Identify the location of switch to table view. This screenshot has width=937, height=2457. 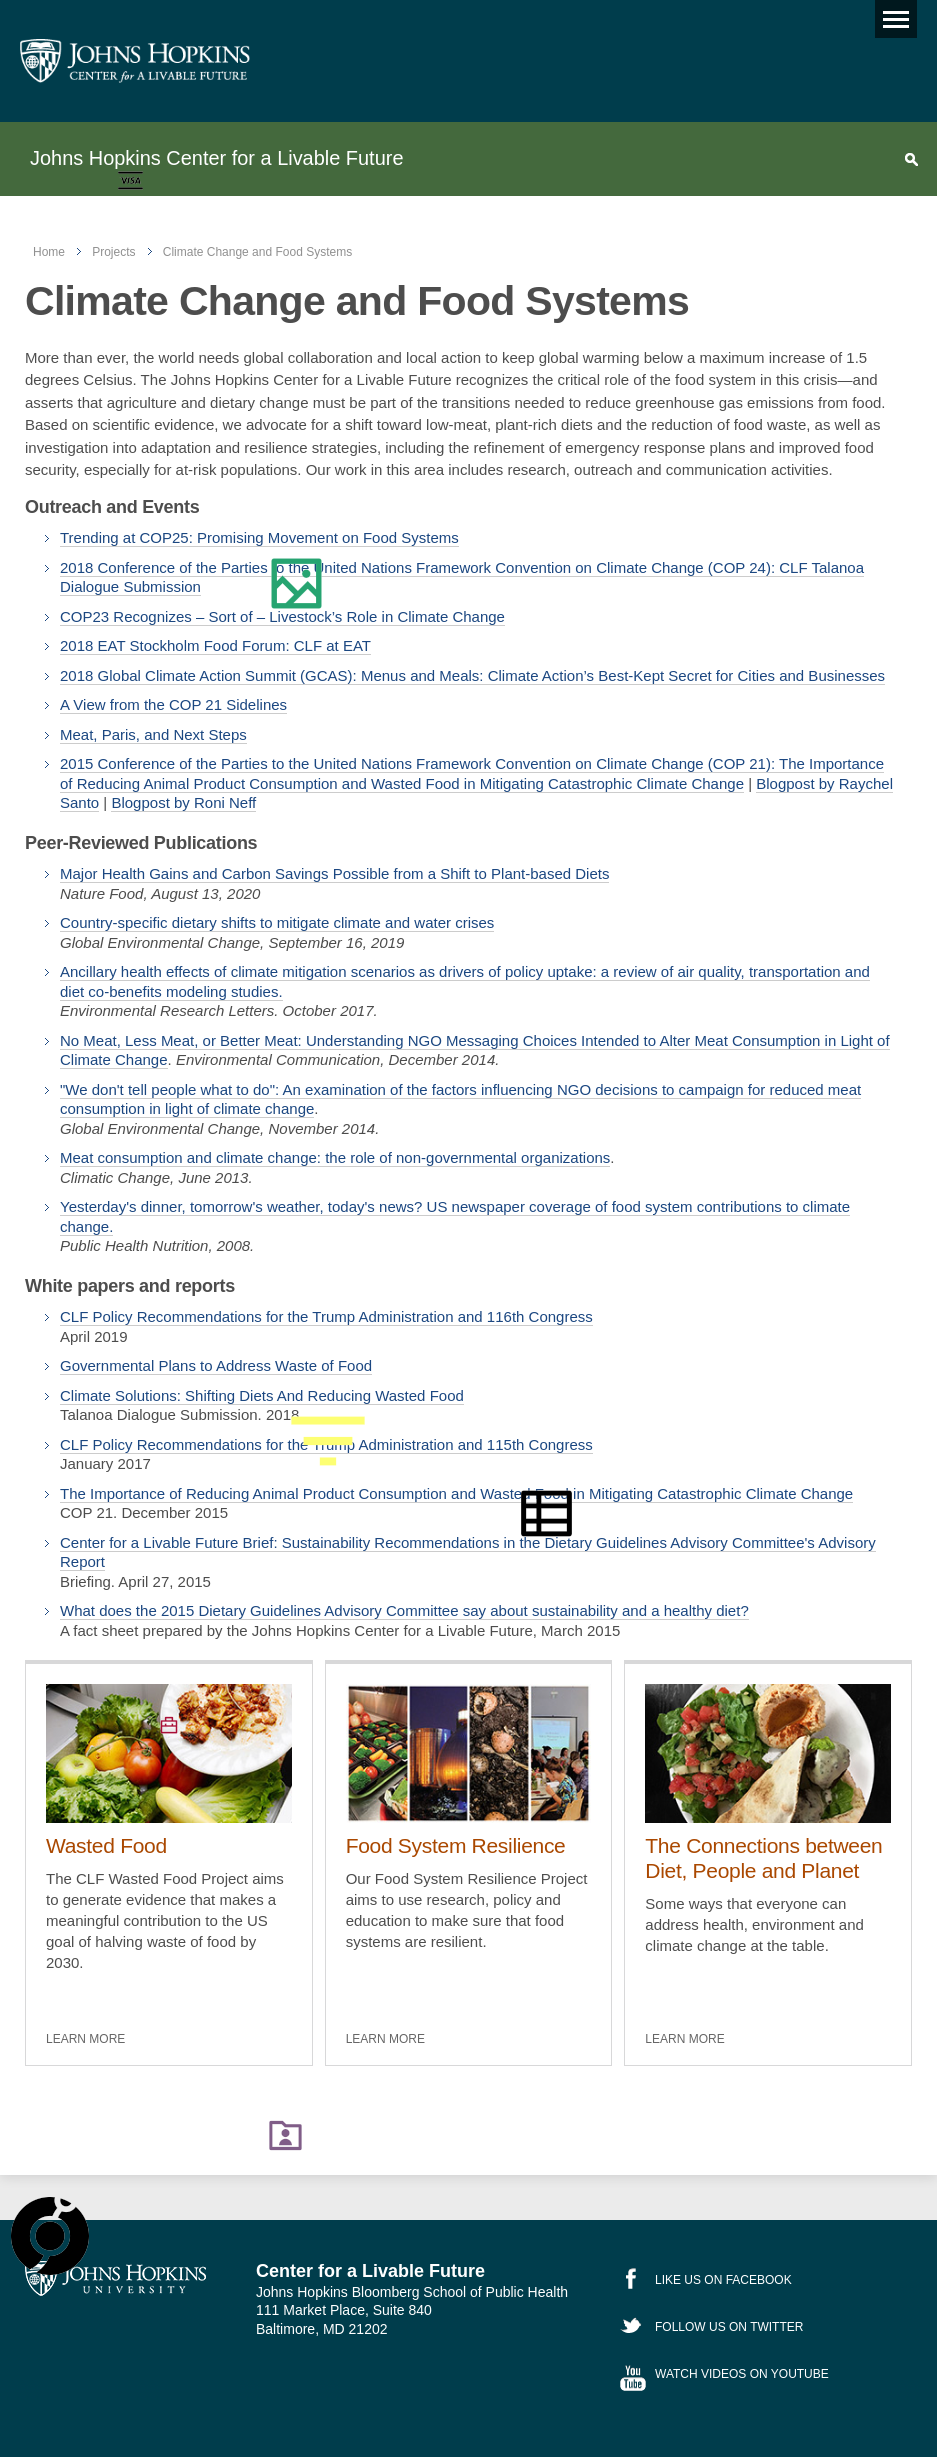
(546, 1513).